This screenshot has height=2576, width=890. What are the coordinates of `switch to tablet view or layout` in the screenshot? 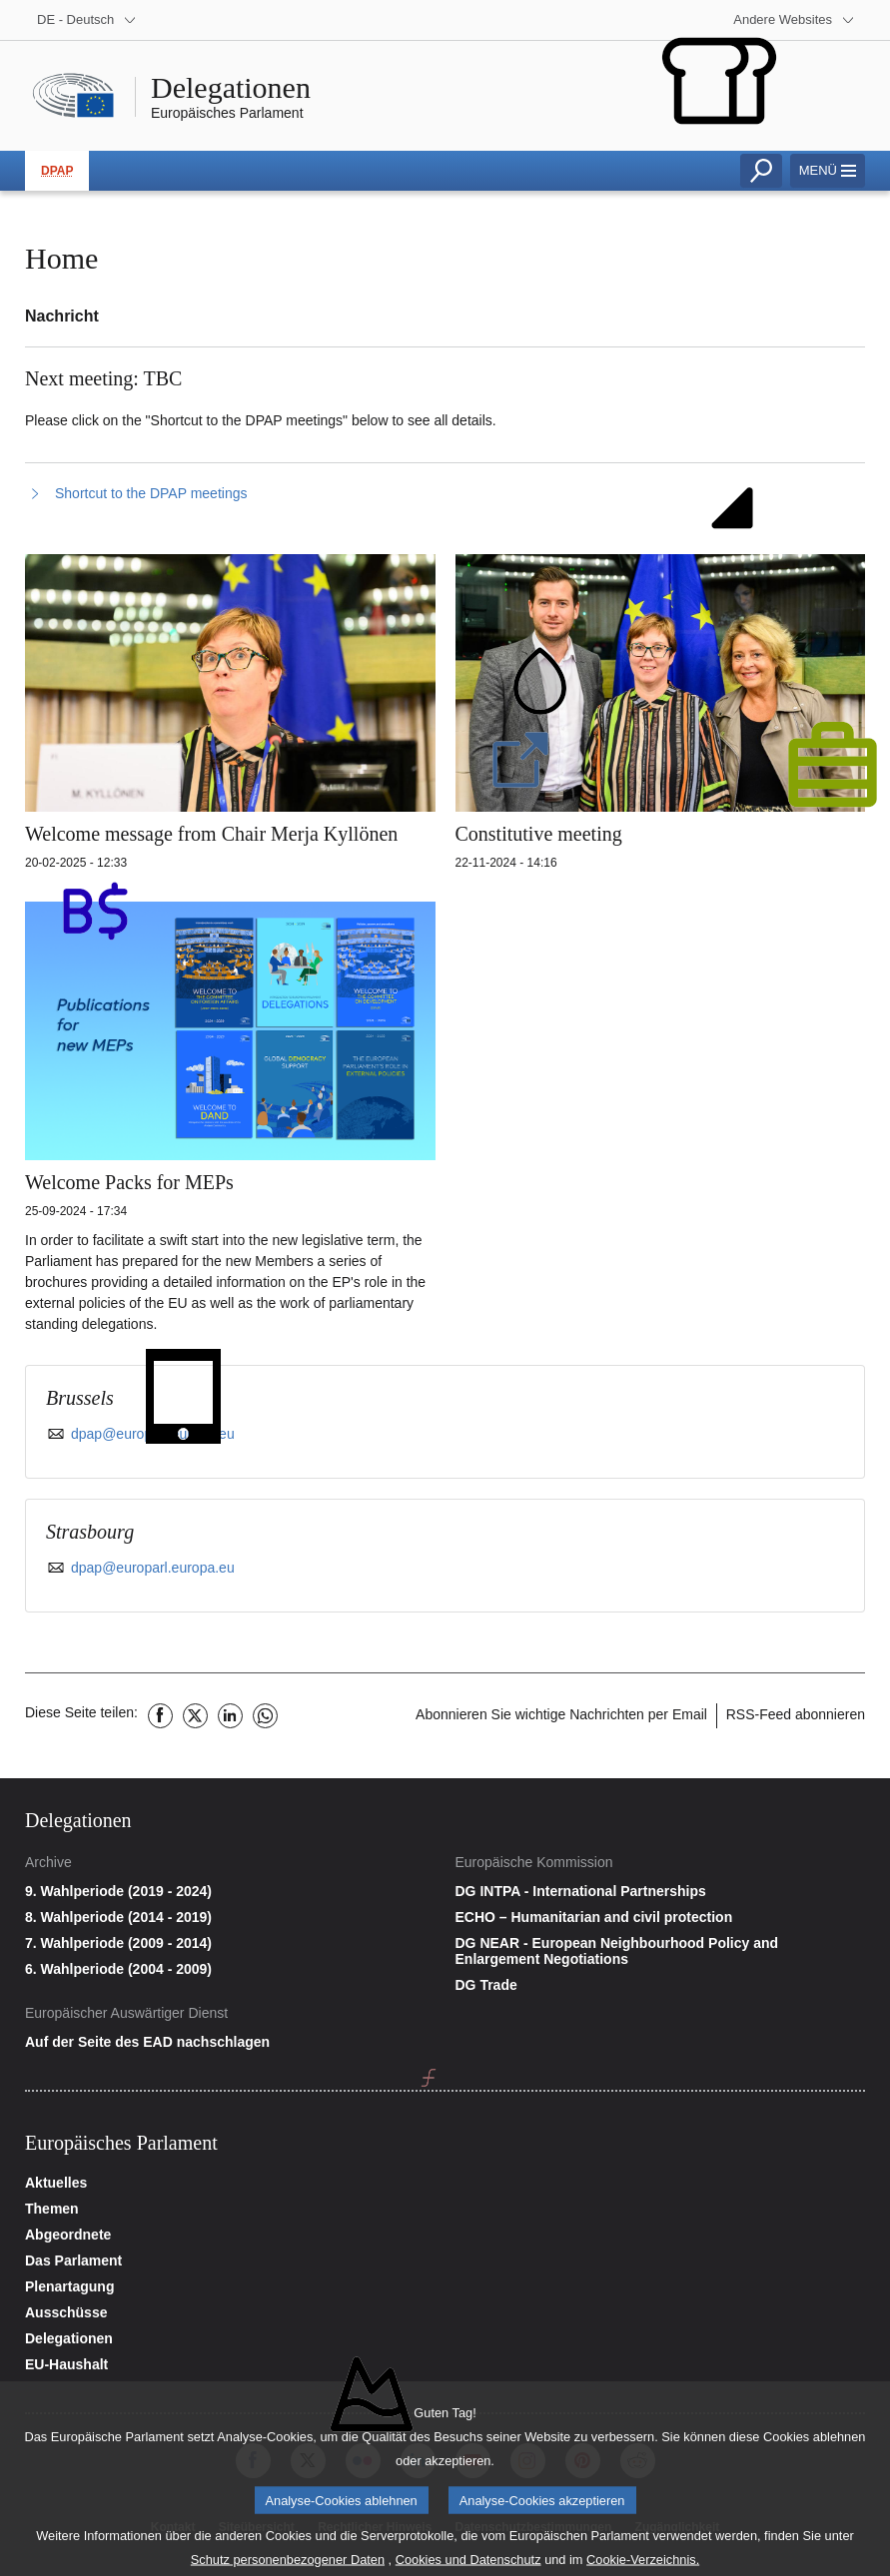 It's located at (185, 1396).